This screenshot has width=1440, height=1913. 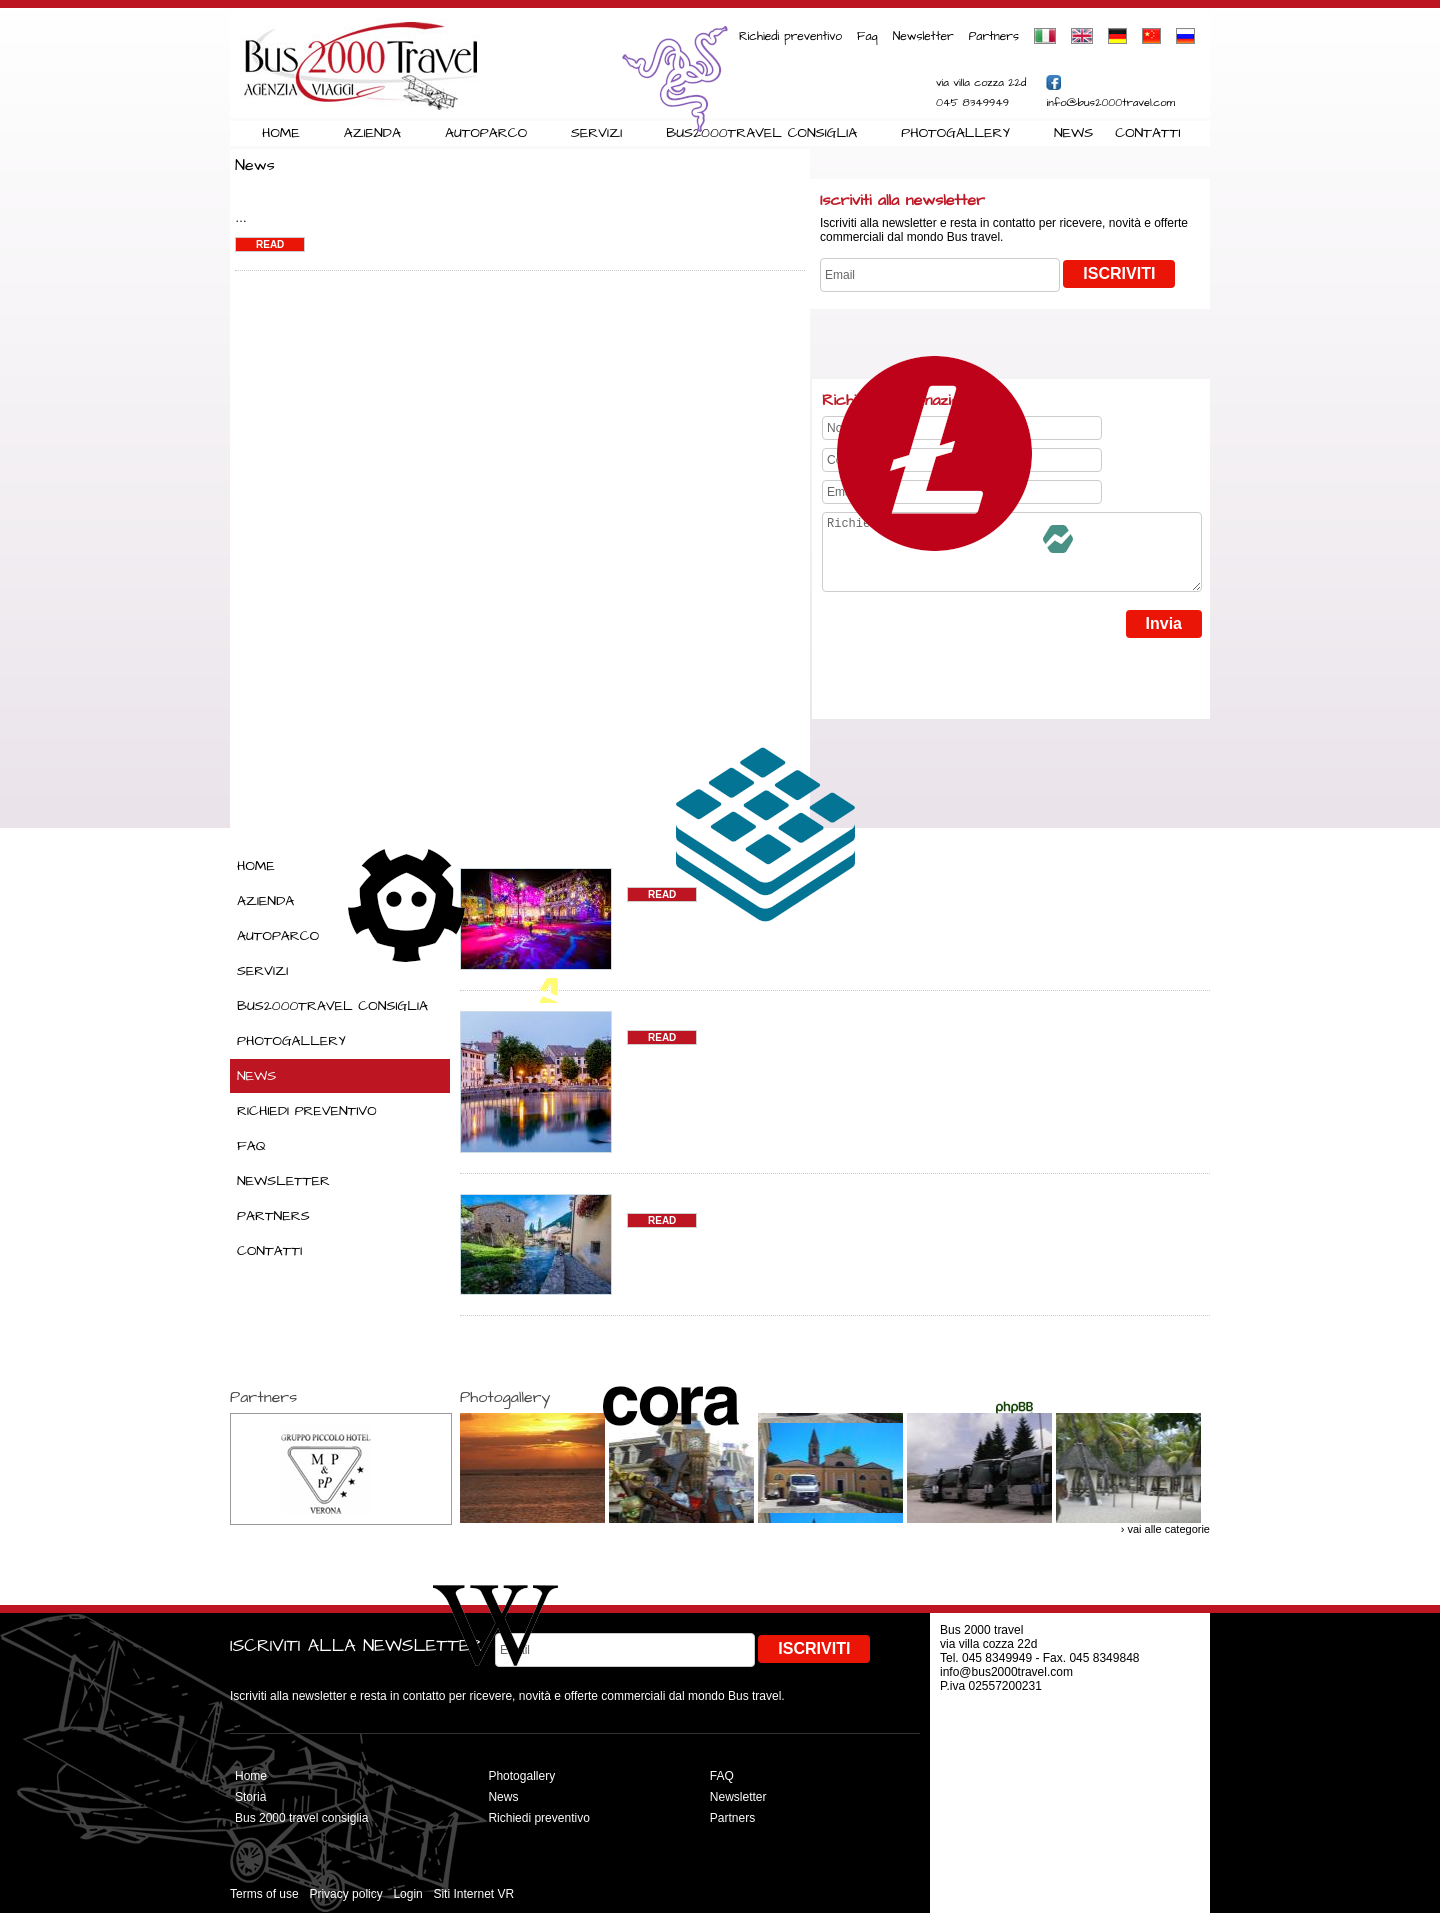 What do you see at coordinates (1058, 539) in the screenshot?
I see `open Baremetrics dashboard` at bounding box center [1058, 539].